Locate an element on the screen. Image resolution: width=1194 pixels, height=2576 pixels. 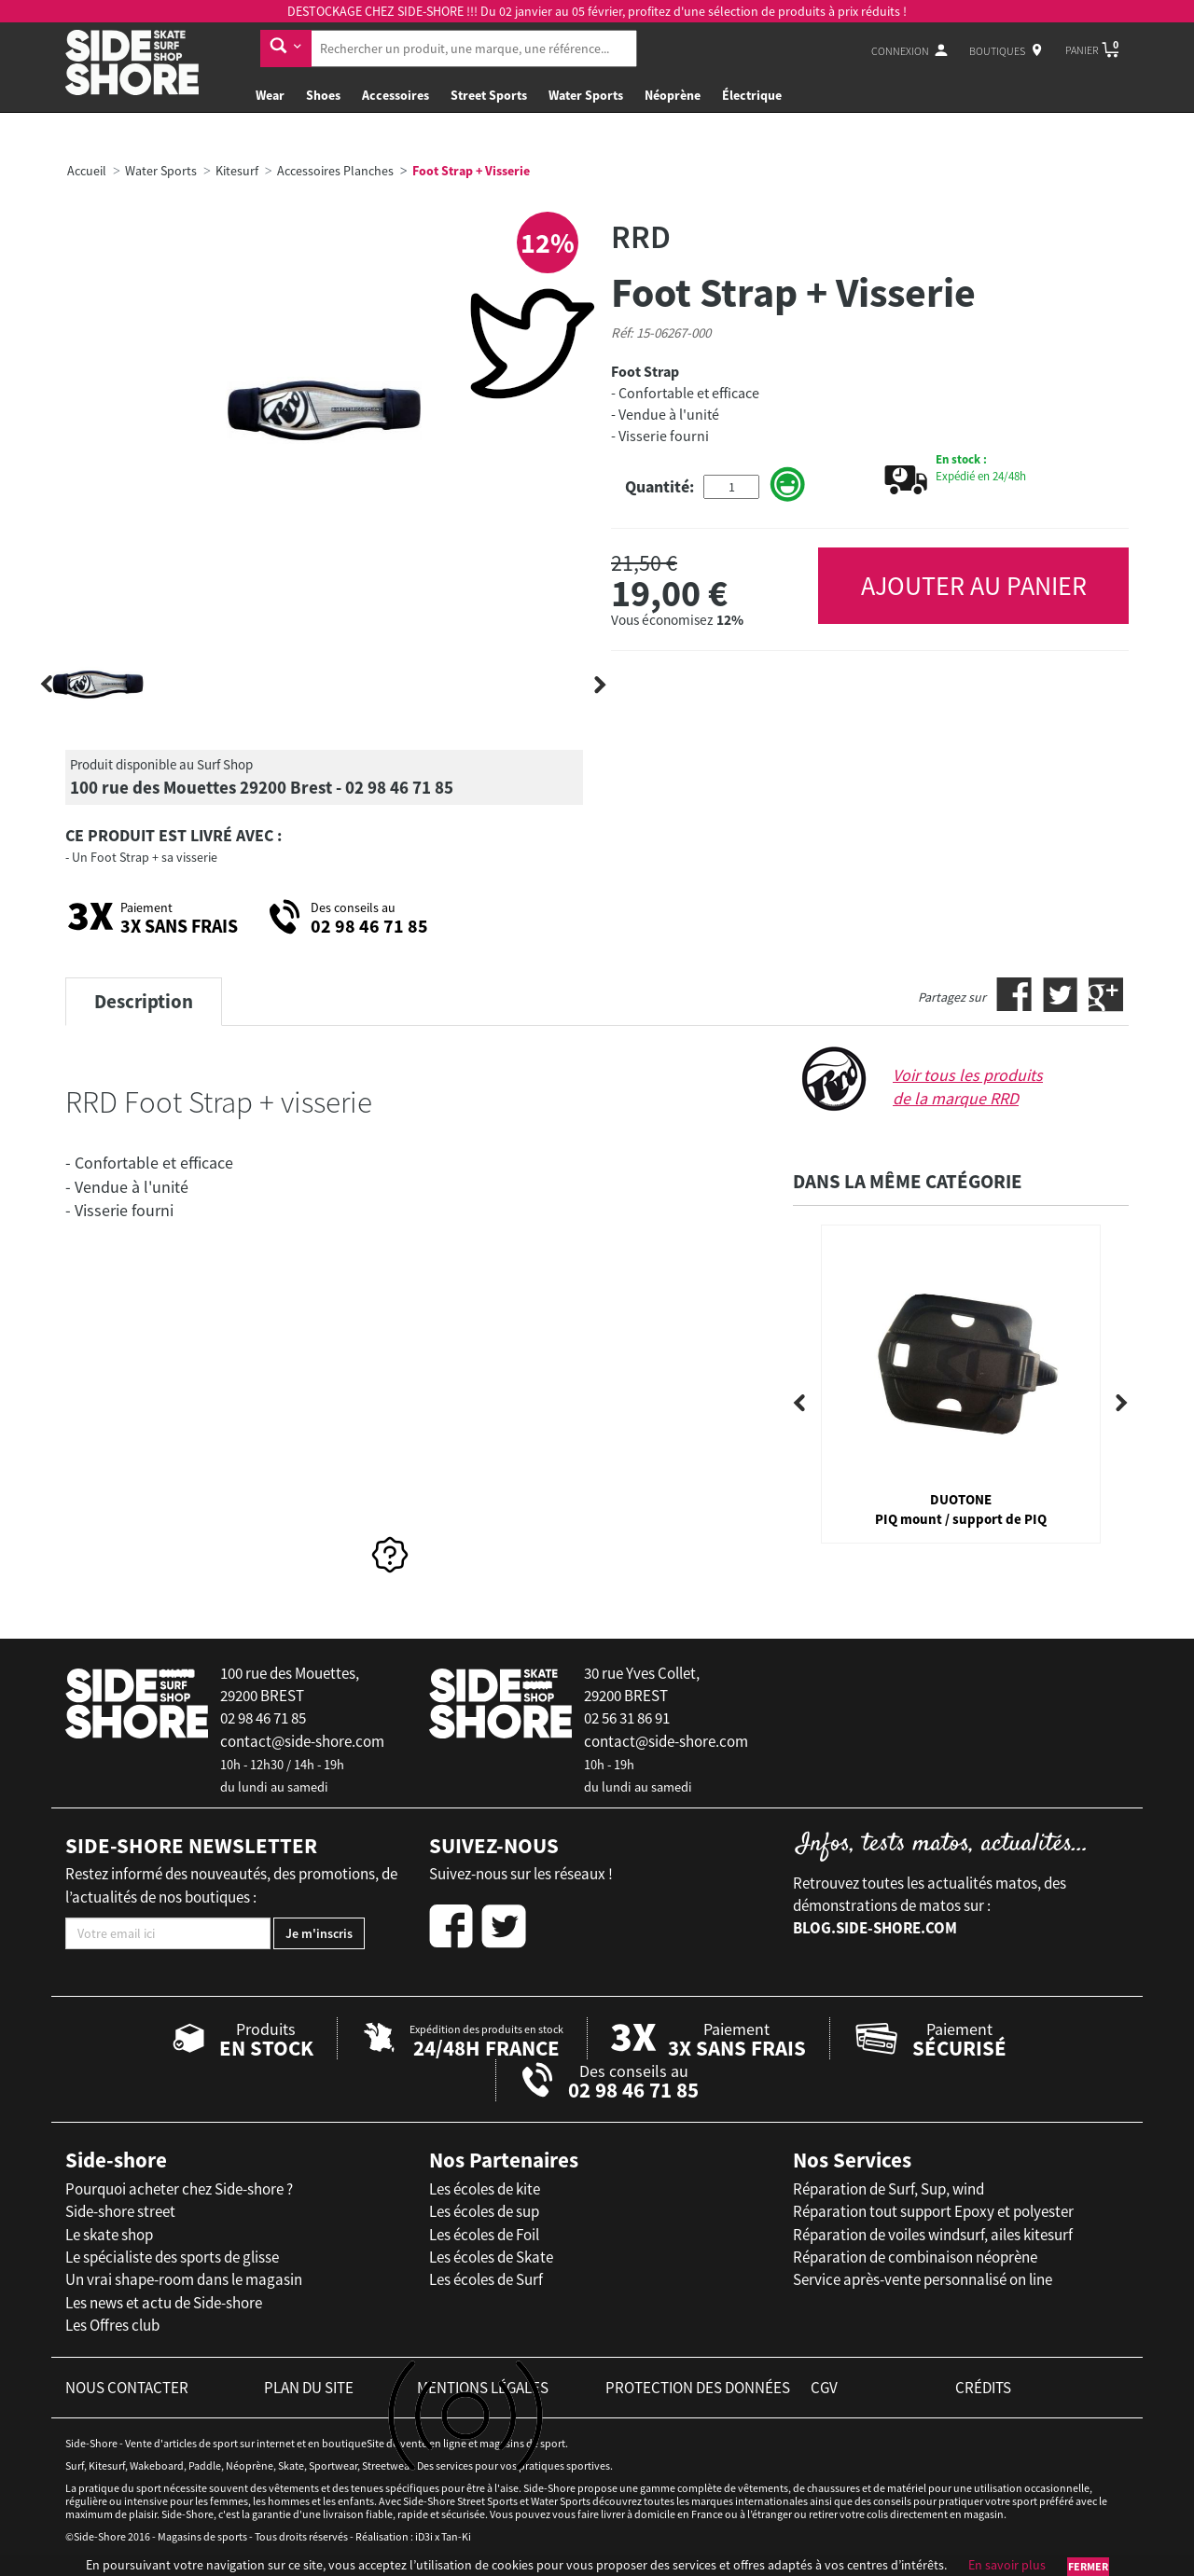
broadcast or stream live content is located at coordinates (465, 2416).